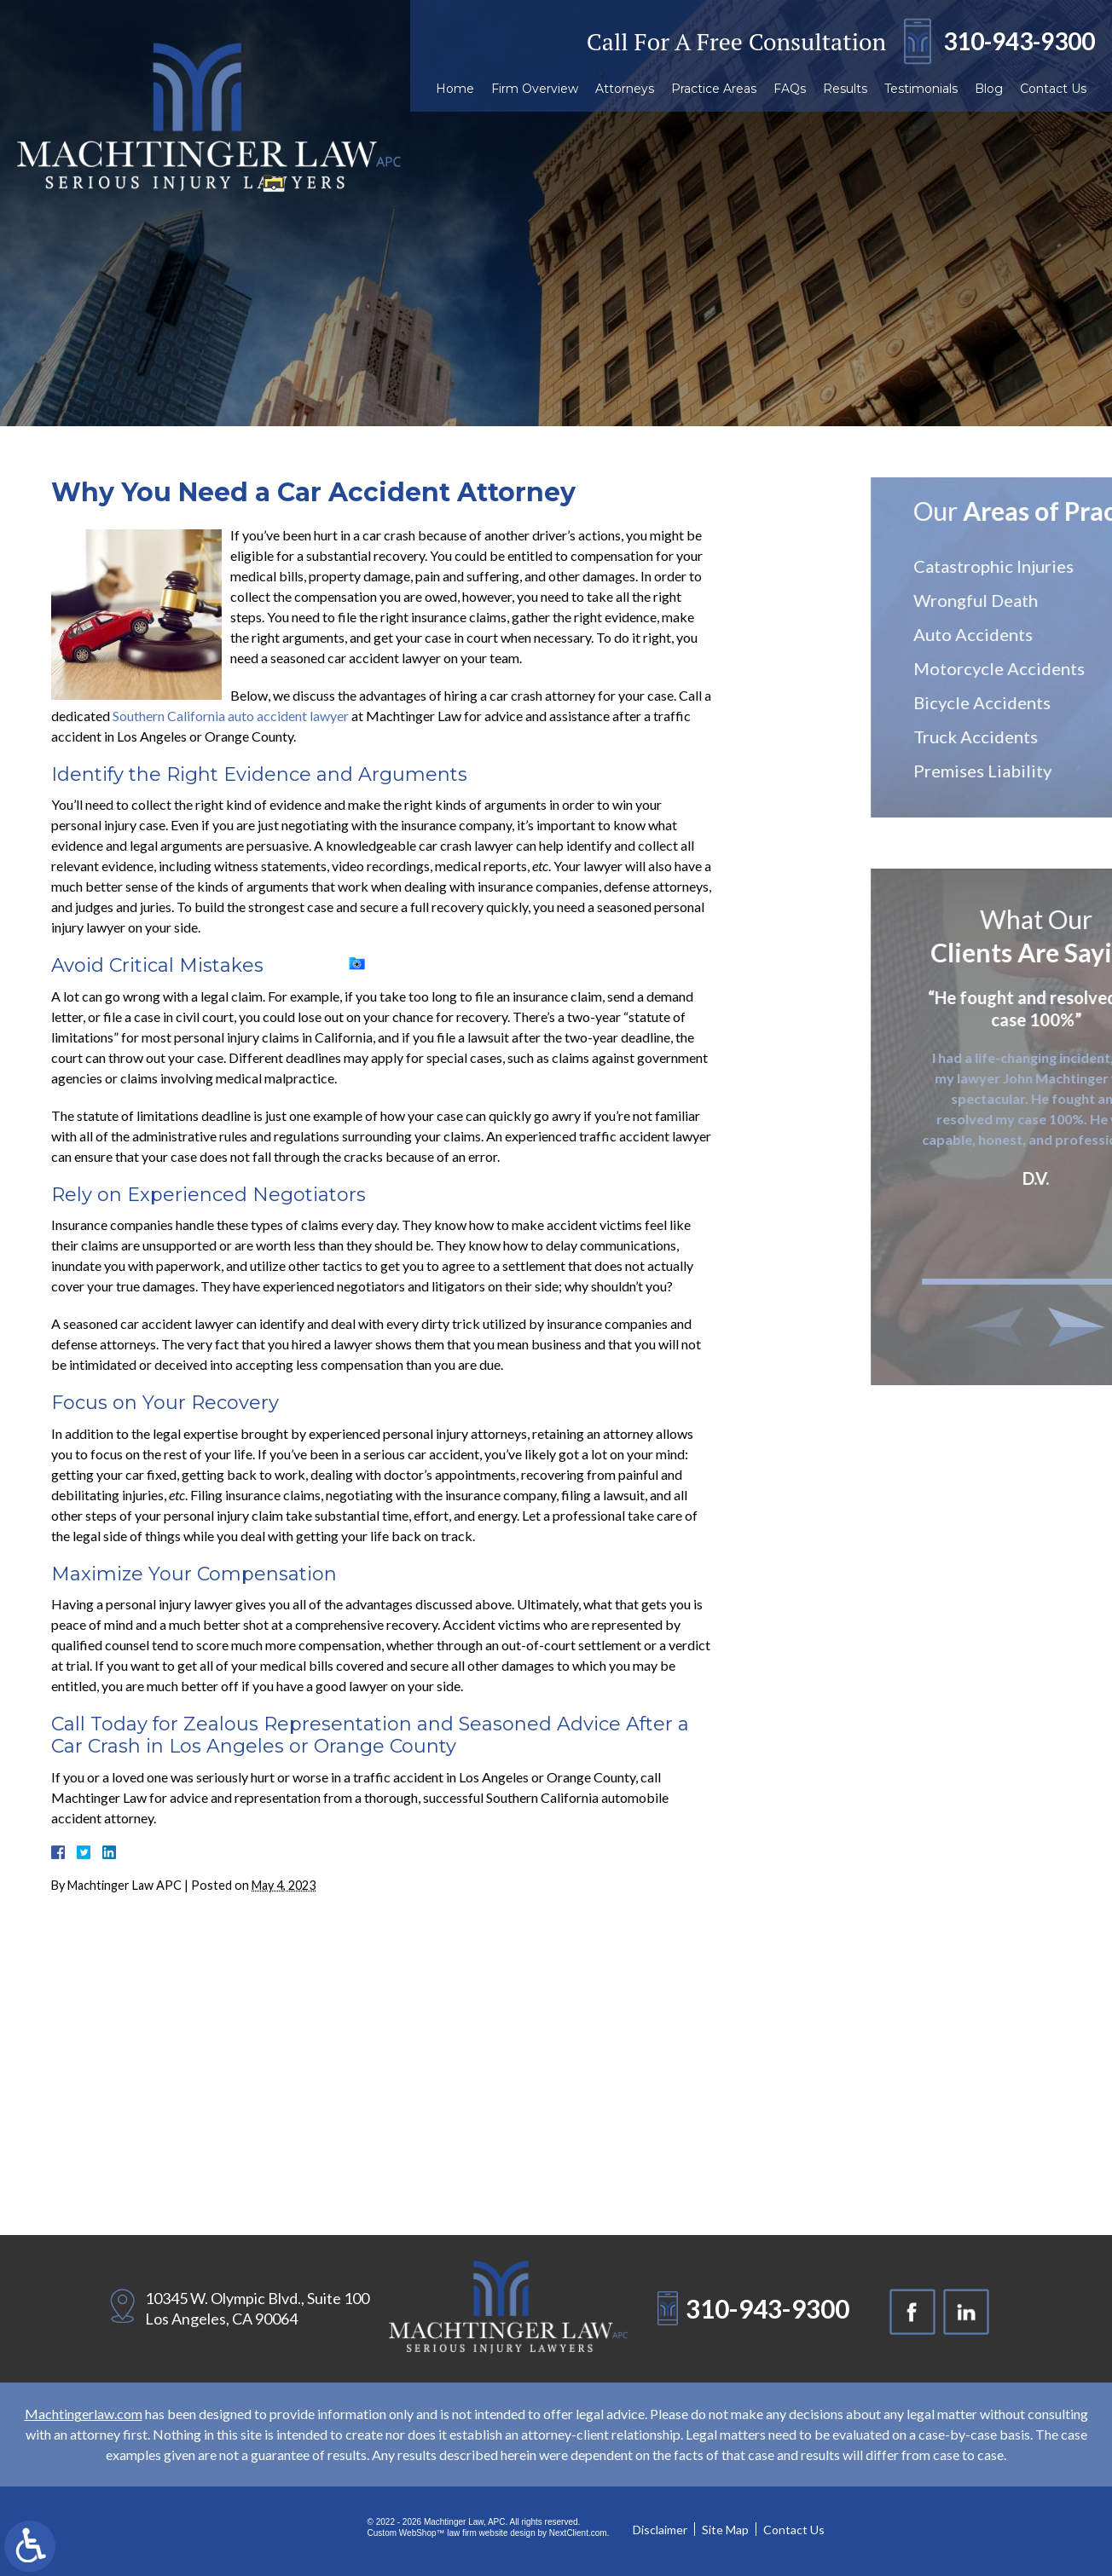 The width and height of the screenshot is (1112, 2576). What do you see at coordinates (274, 184) in the screenshot?
I see `folder for pokémon ultra ball collection or game assets` at bounding box center [274, 184].